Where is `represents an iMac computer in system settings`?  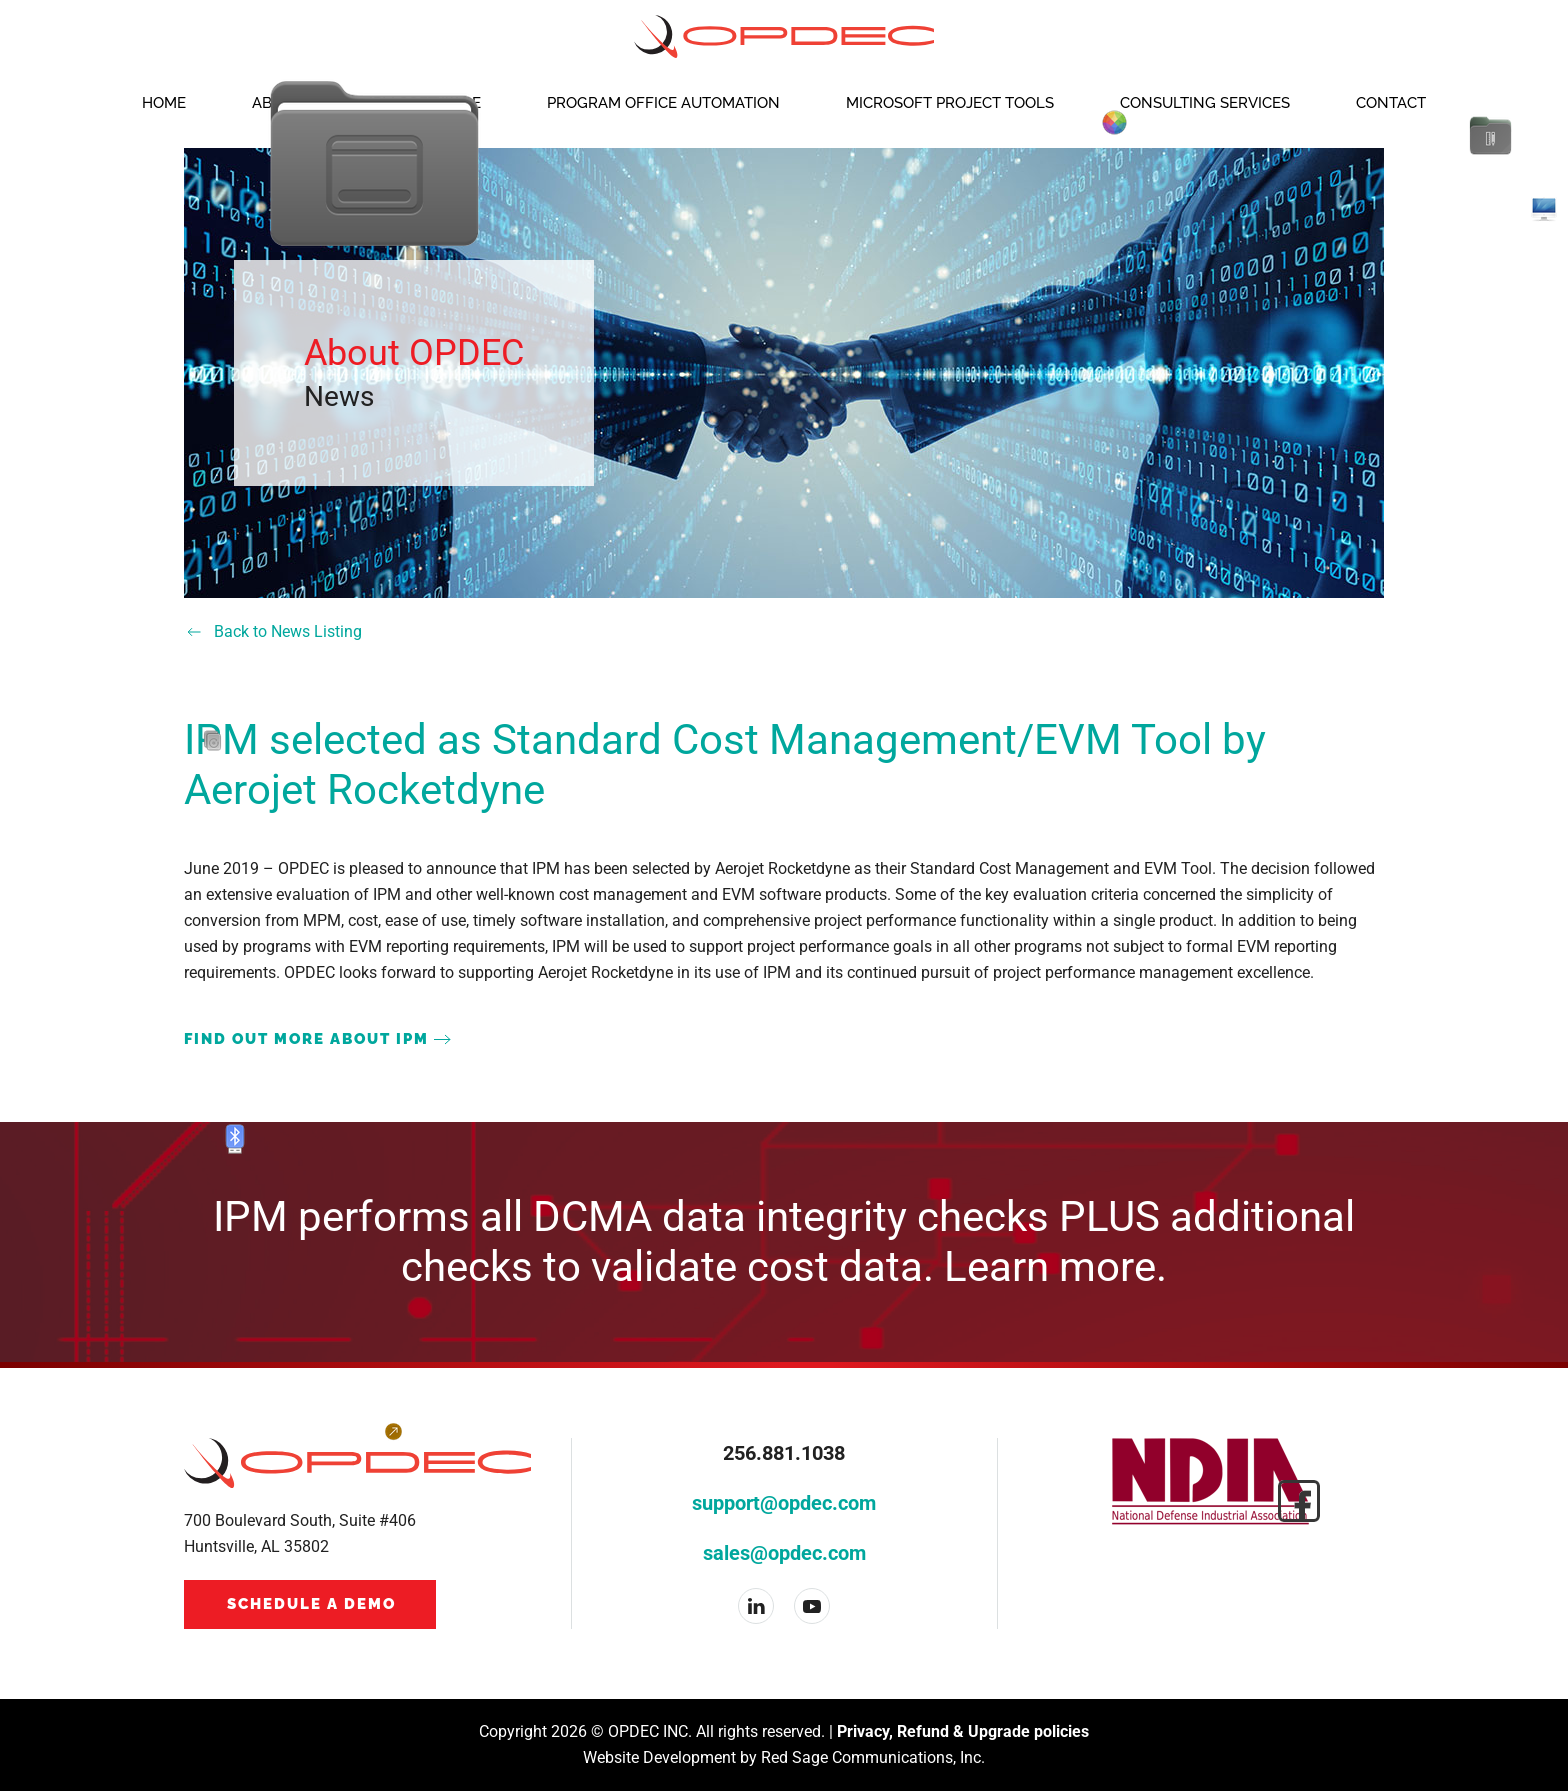 represents an iMac computer in system settings is located at coordinates (1544, 209).